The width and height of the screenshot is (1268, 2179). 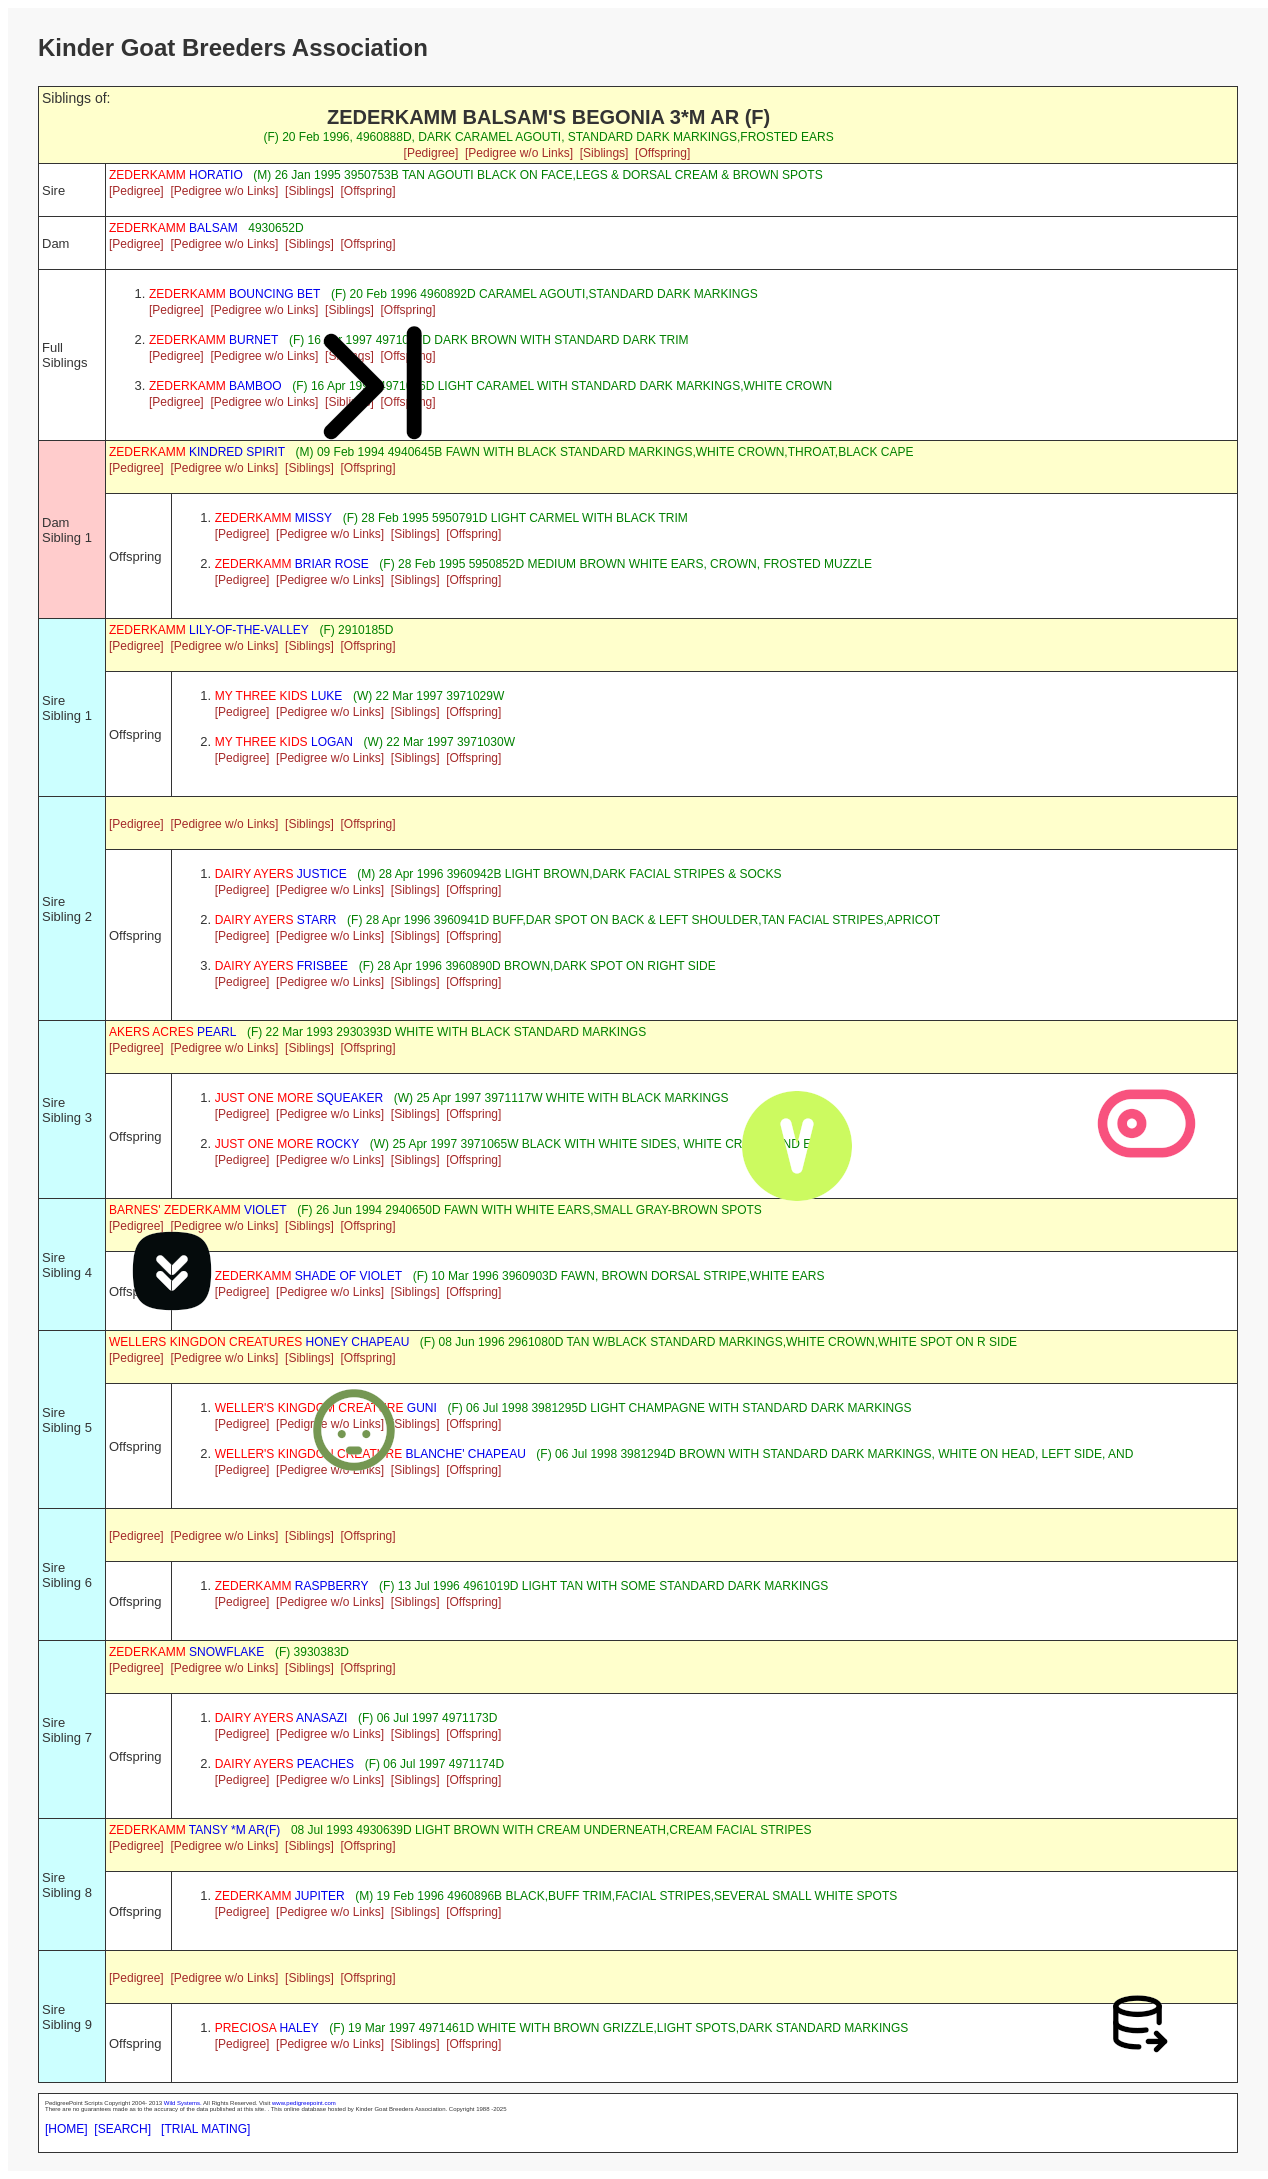 I want to click on export data from database, so click(x=1137, y=2022).